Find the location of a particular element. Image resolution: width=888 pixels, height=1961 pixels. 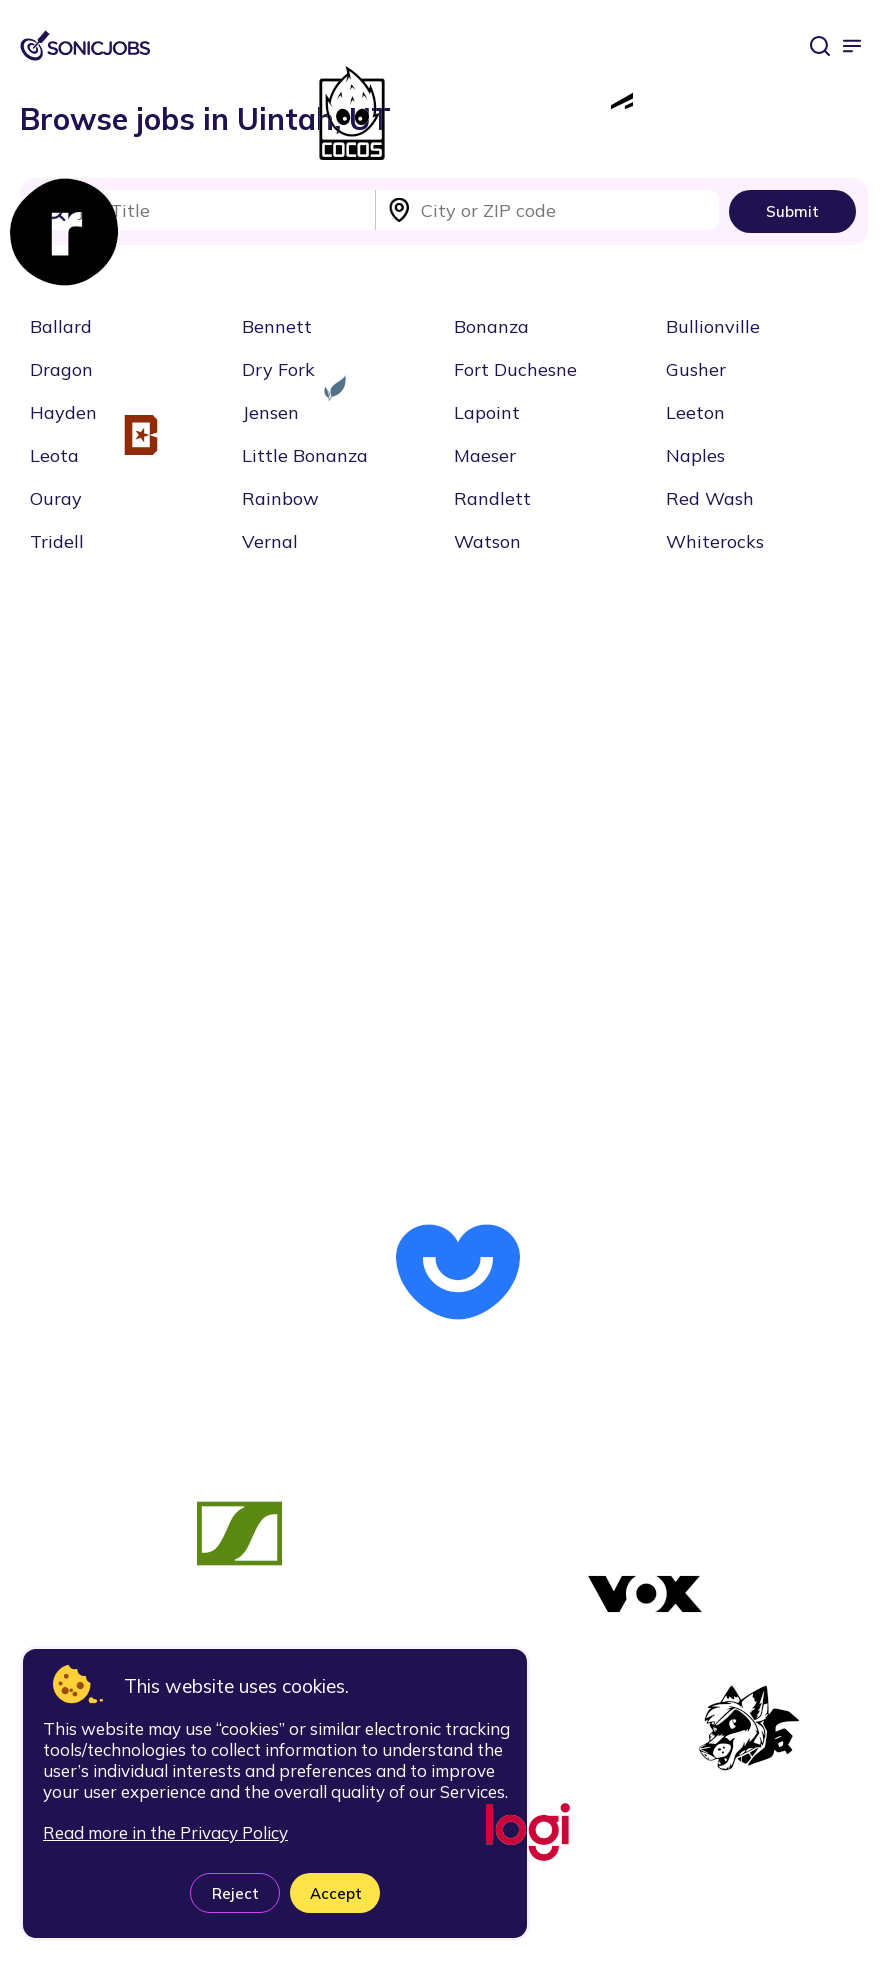

cocos game engine logo is located at coordinates (352, 113).